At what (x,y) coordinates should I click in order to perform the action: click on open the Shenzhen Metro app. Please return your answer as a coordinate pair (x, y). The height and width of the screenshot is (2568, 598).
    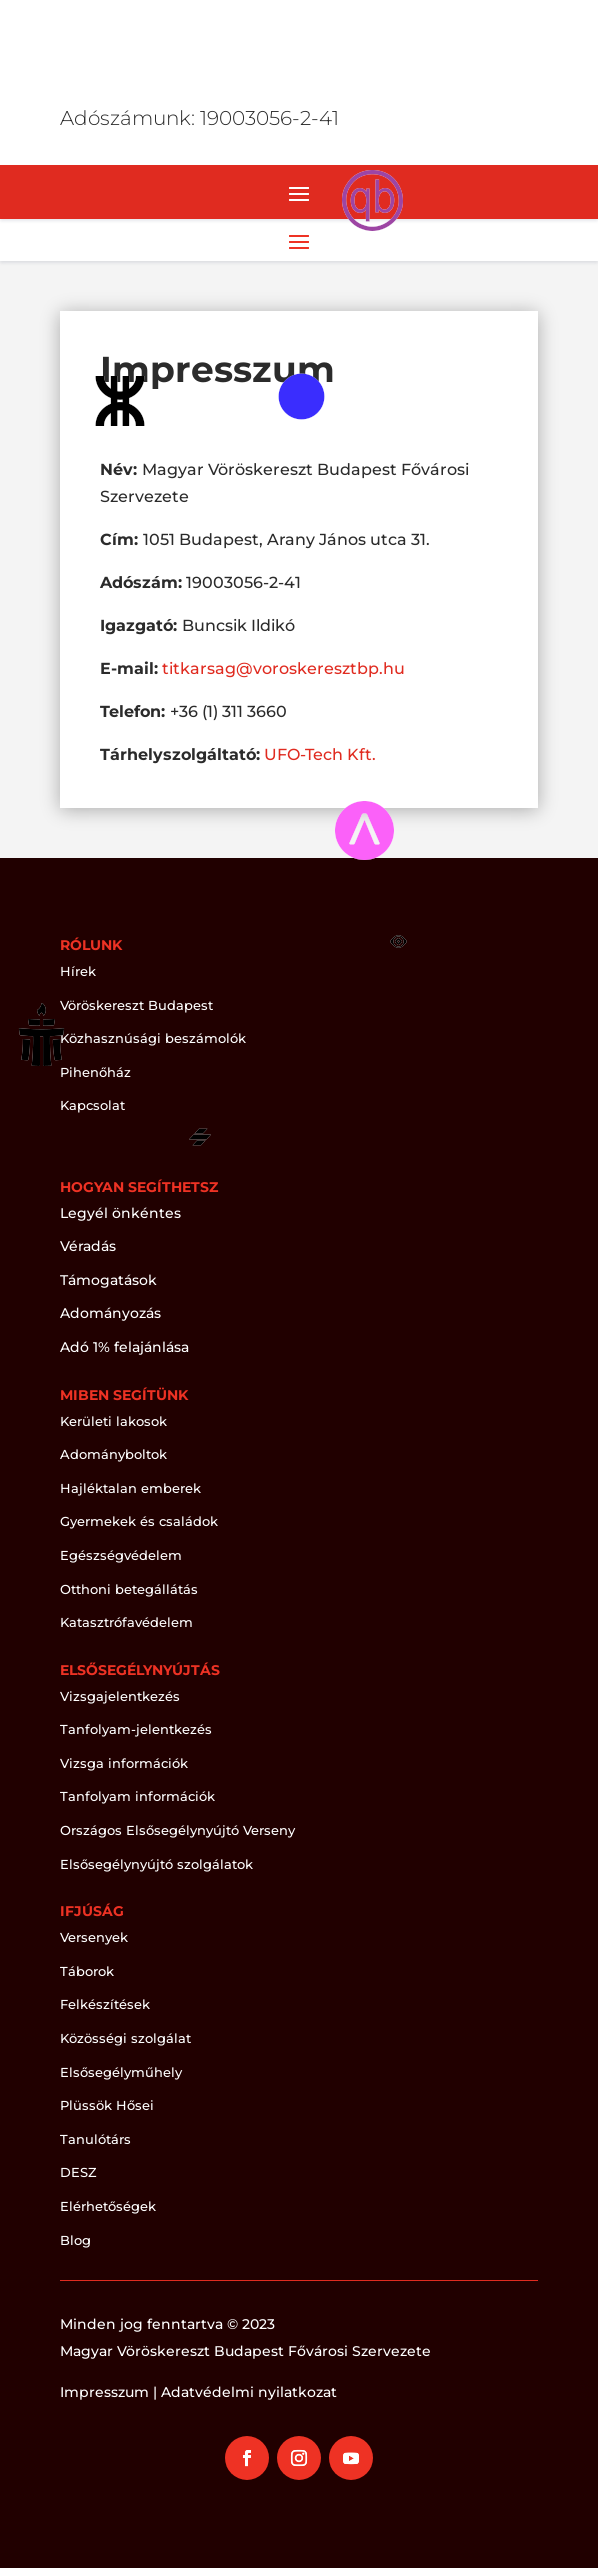
    Looking at the image, I should click on (120, 401).